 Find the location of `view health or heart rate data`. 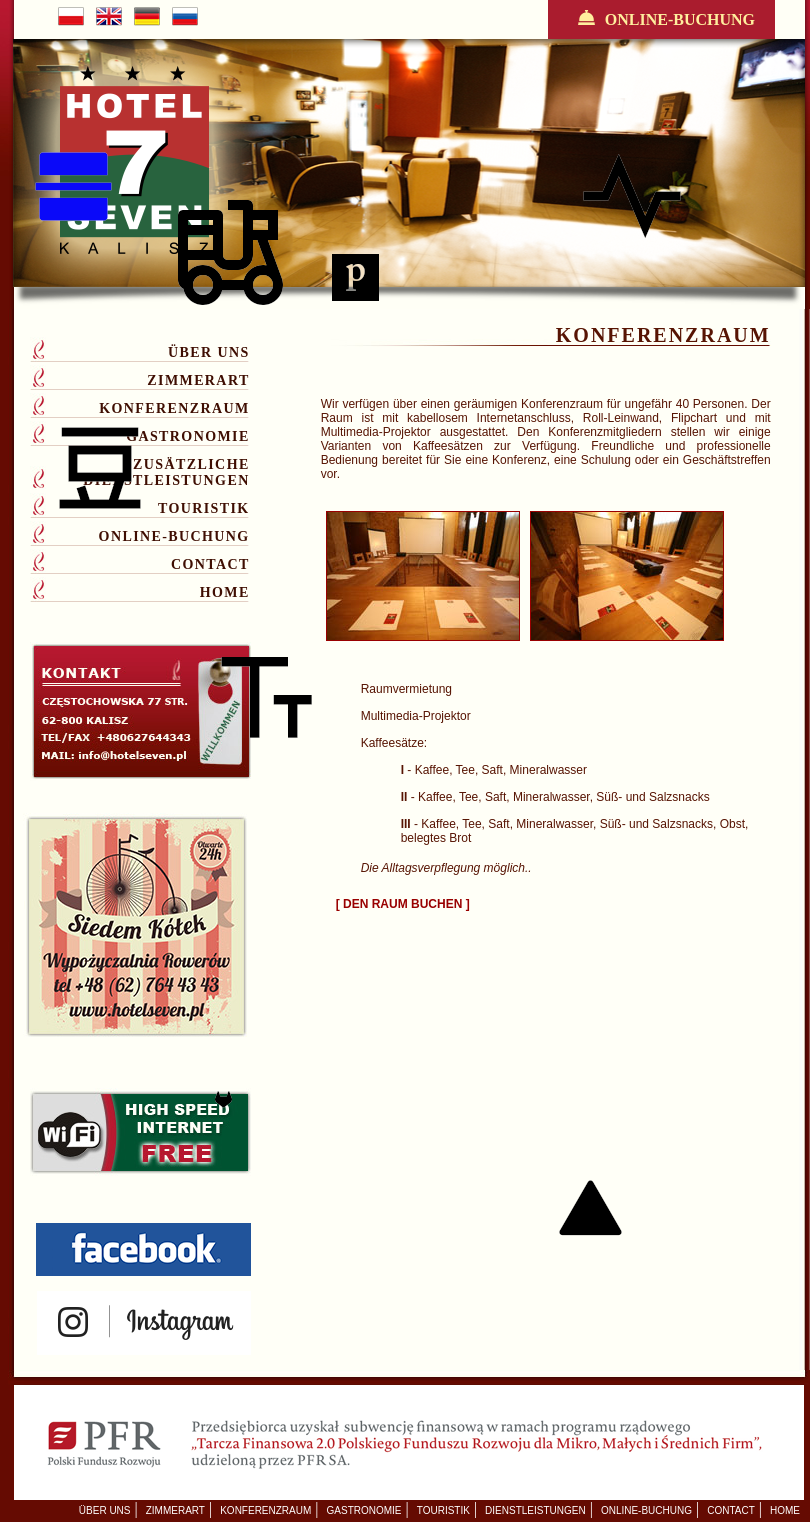

view health or heart rate data is located at coordinates (632, 196).